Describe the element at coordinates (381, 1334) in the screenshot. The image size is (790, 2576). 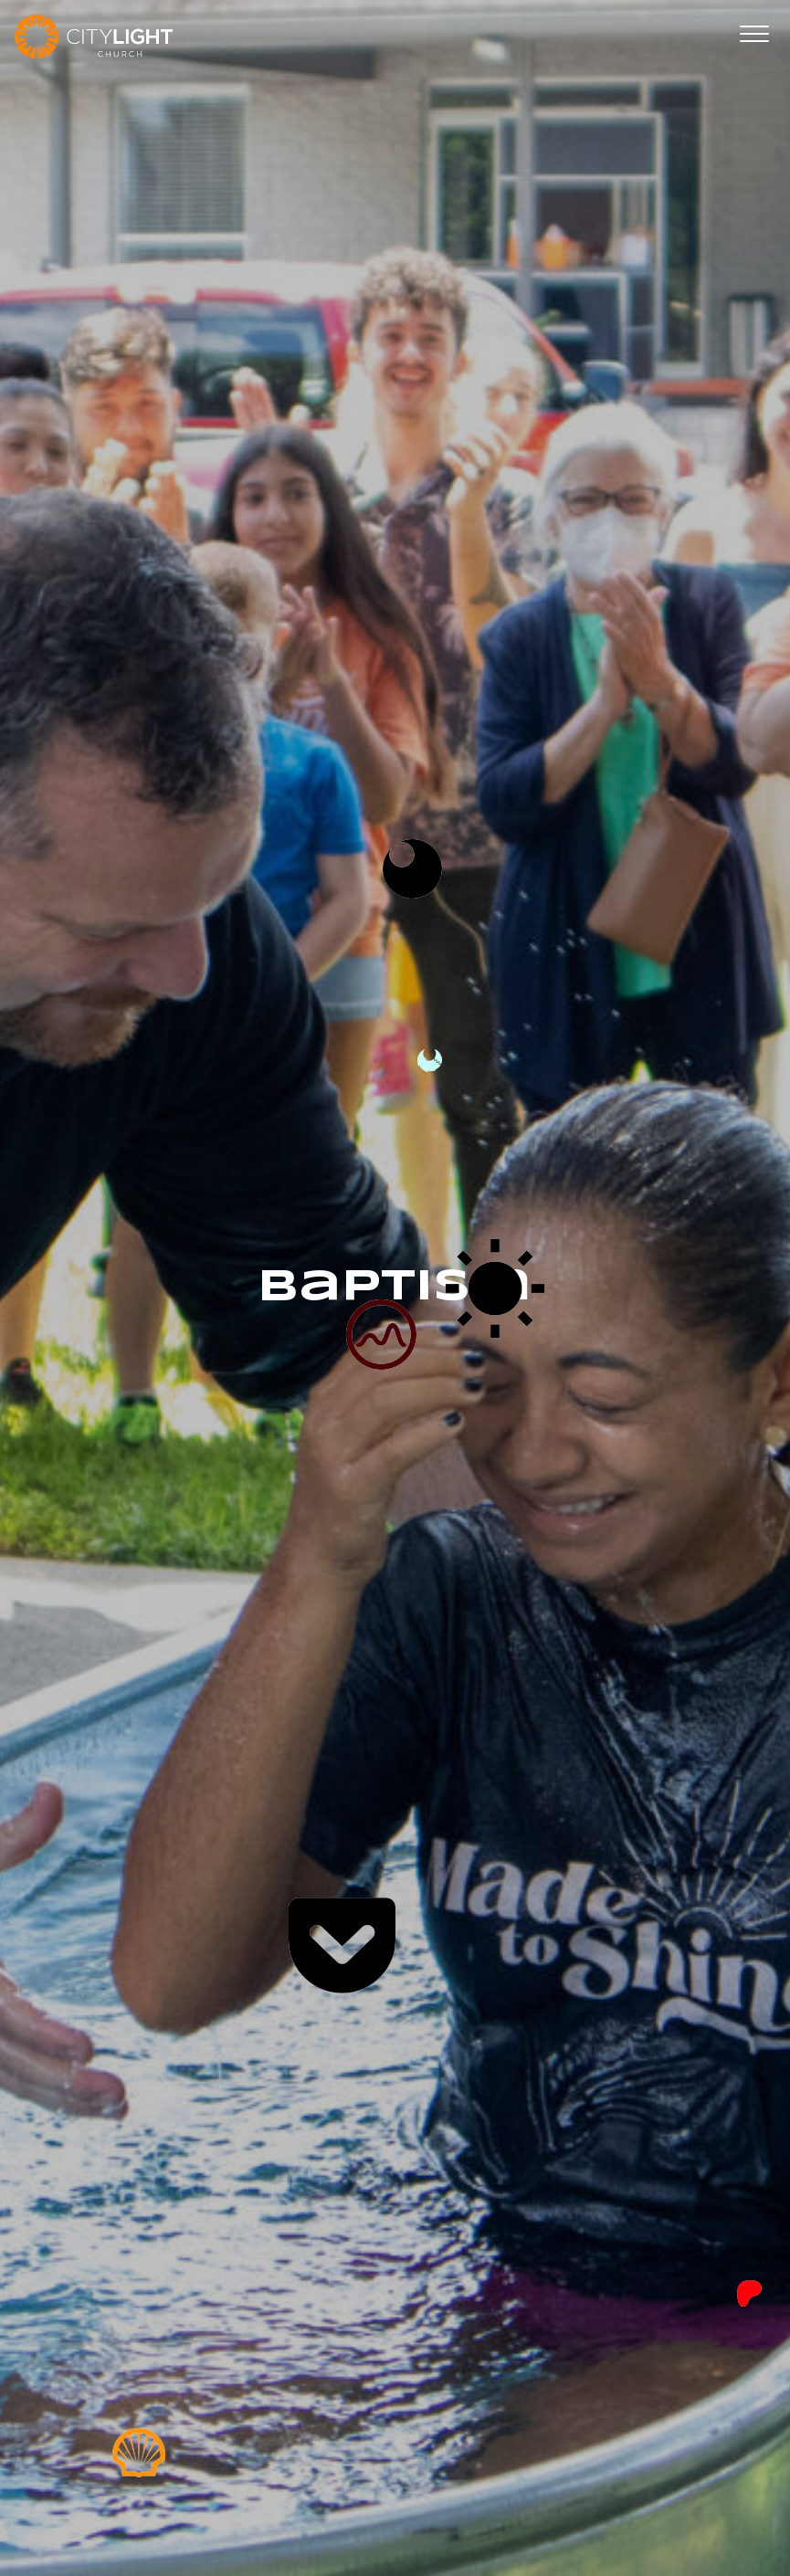
I see `open the Flood torrent client` at that location.